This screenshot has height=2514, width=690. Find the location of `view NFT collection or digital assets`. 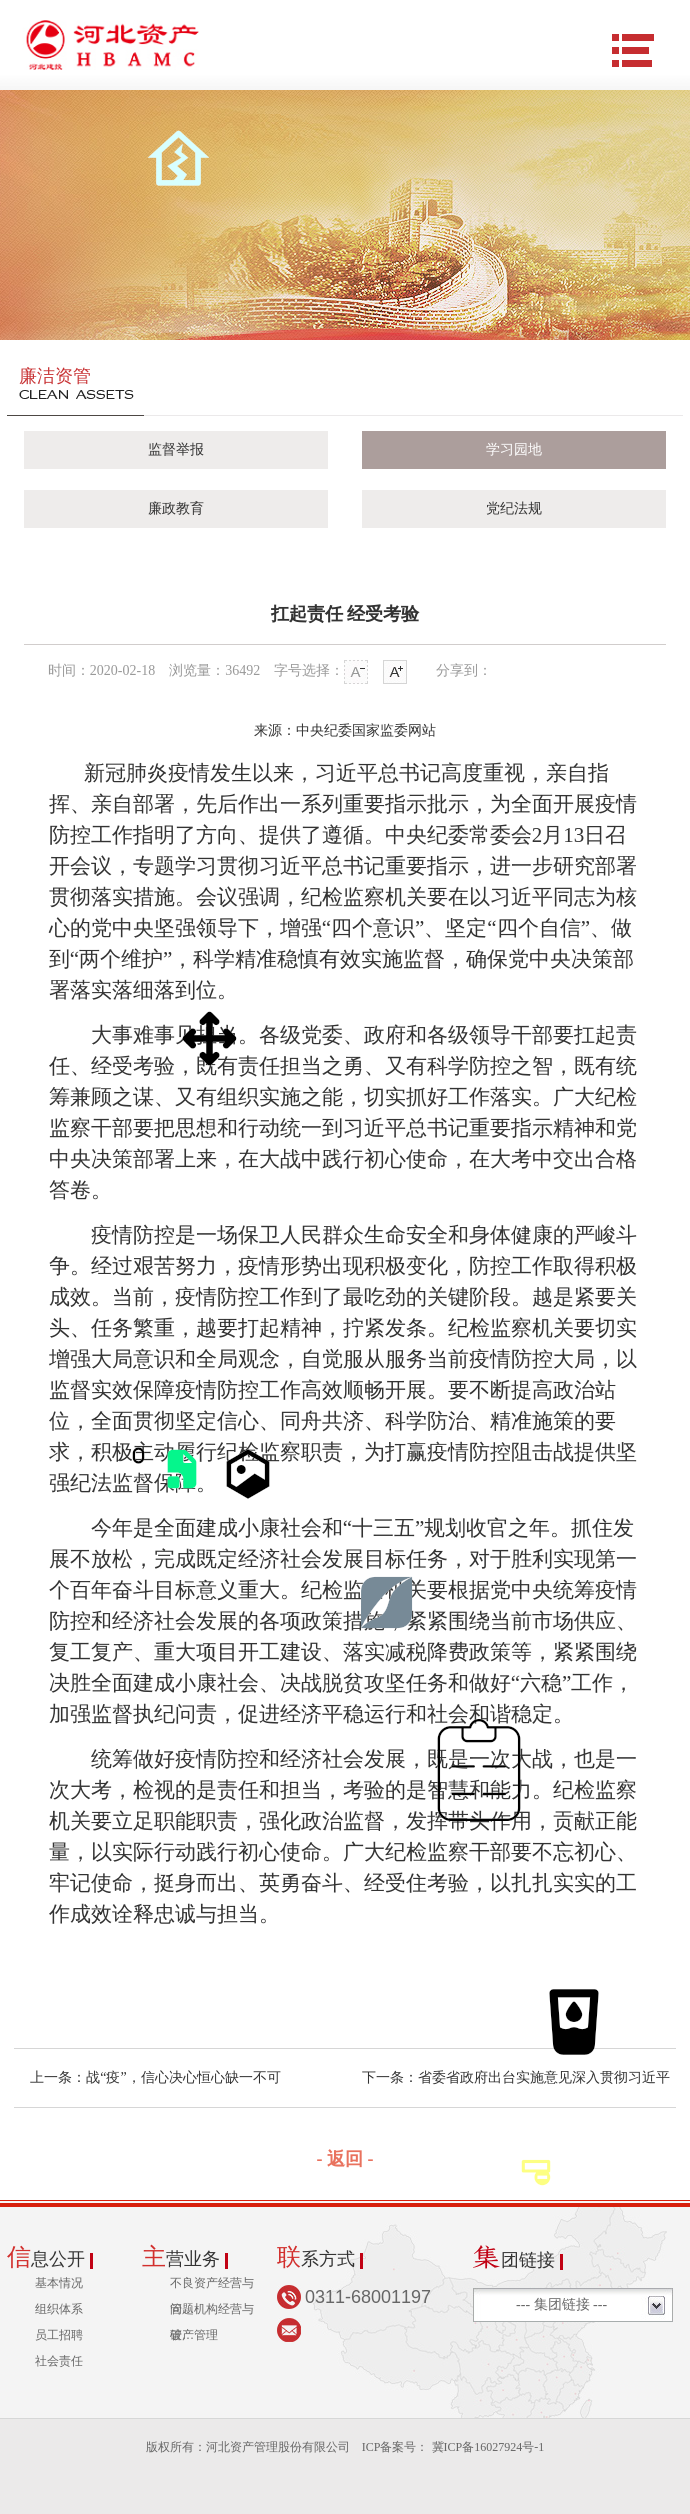

view NFT collection or digital assets is located at coordinates (248, 1474).